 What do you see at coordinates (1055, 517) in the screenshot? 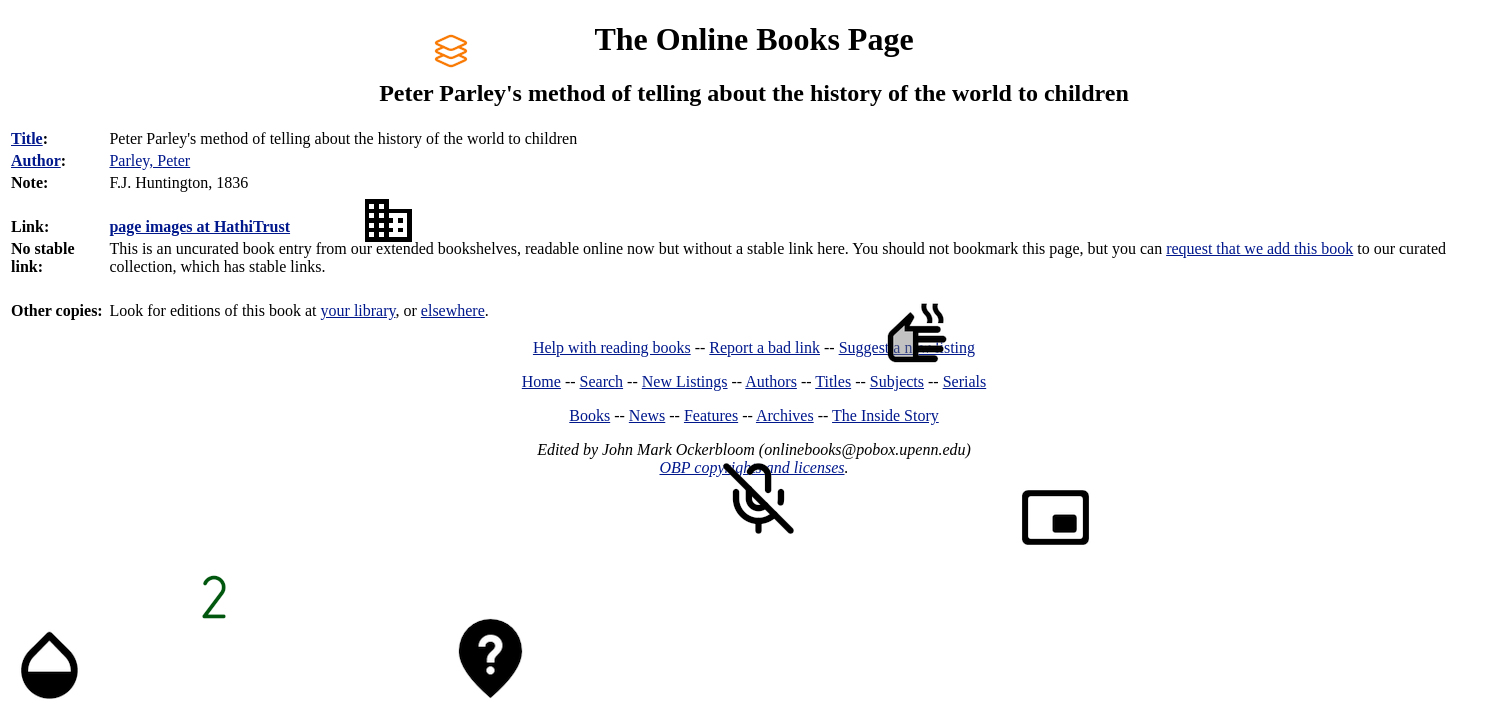
I see `enable picture-in-picture mode` at bounding box center [1055, 517].